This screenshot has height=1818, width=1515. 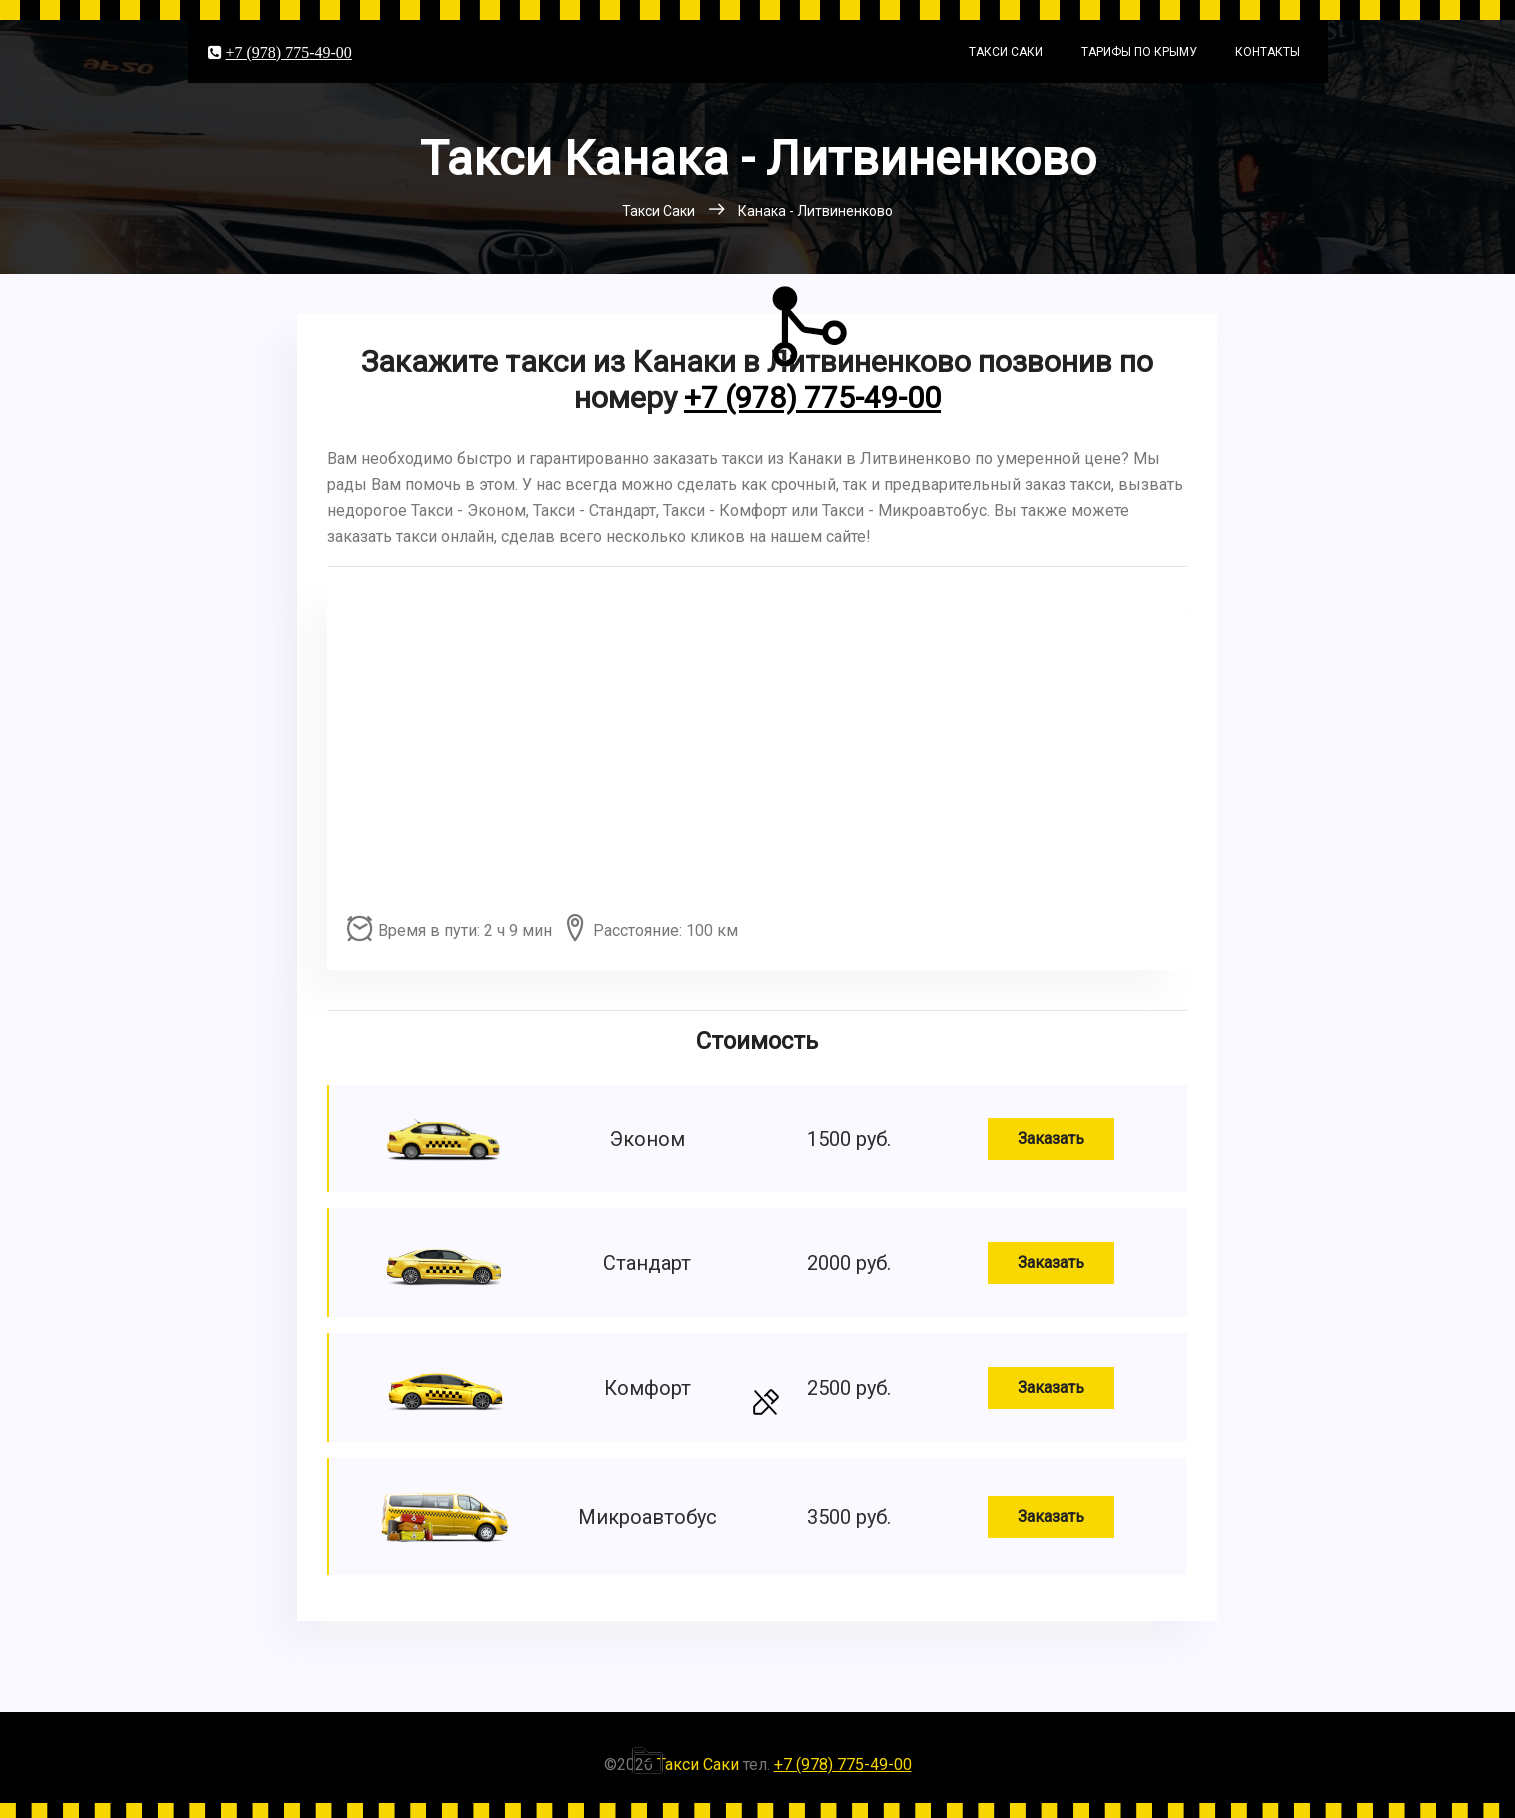 What do you see at coordinates (803, 326) in the screenshot?
I see `merge branches in version control` at bounding box center [803, 326].